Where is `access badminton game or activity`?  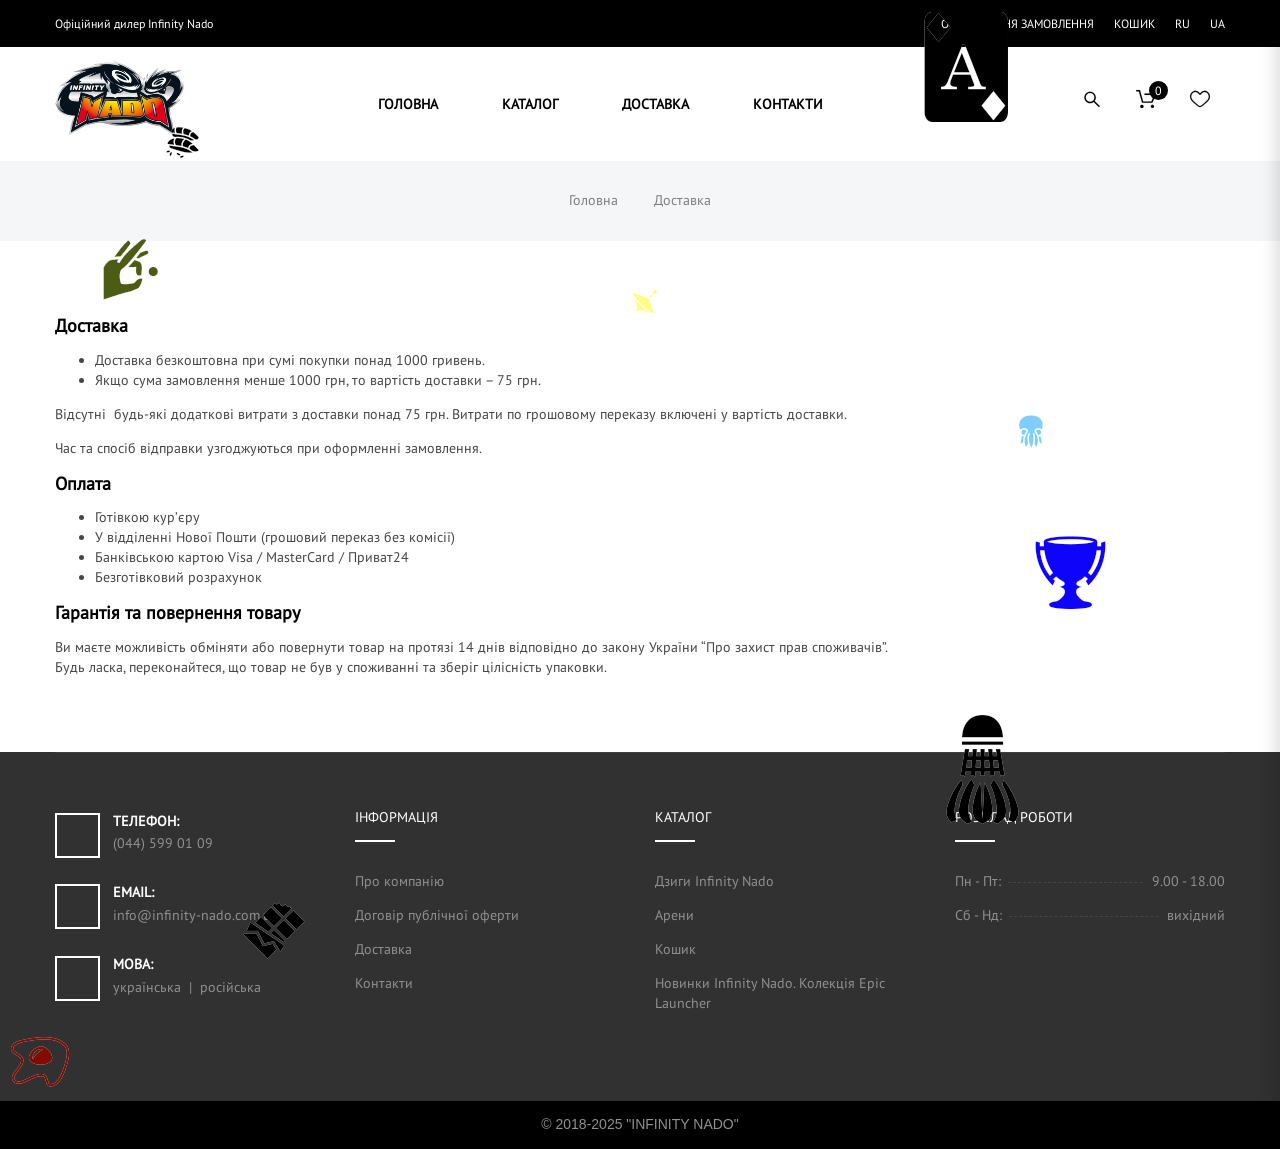 access badminton game or activity is located at coordinates (982, 769).